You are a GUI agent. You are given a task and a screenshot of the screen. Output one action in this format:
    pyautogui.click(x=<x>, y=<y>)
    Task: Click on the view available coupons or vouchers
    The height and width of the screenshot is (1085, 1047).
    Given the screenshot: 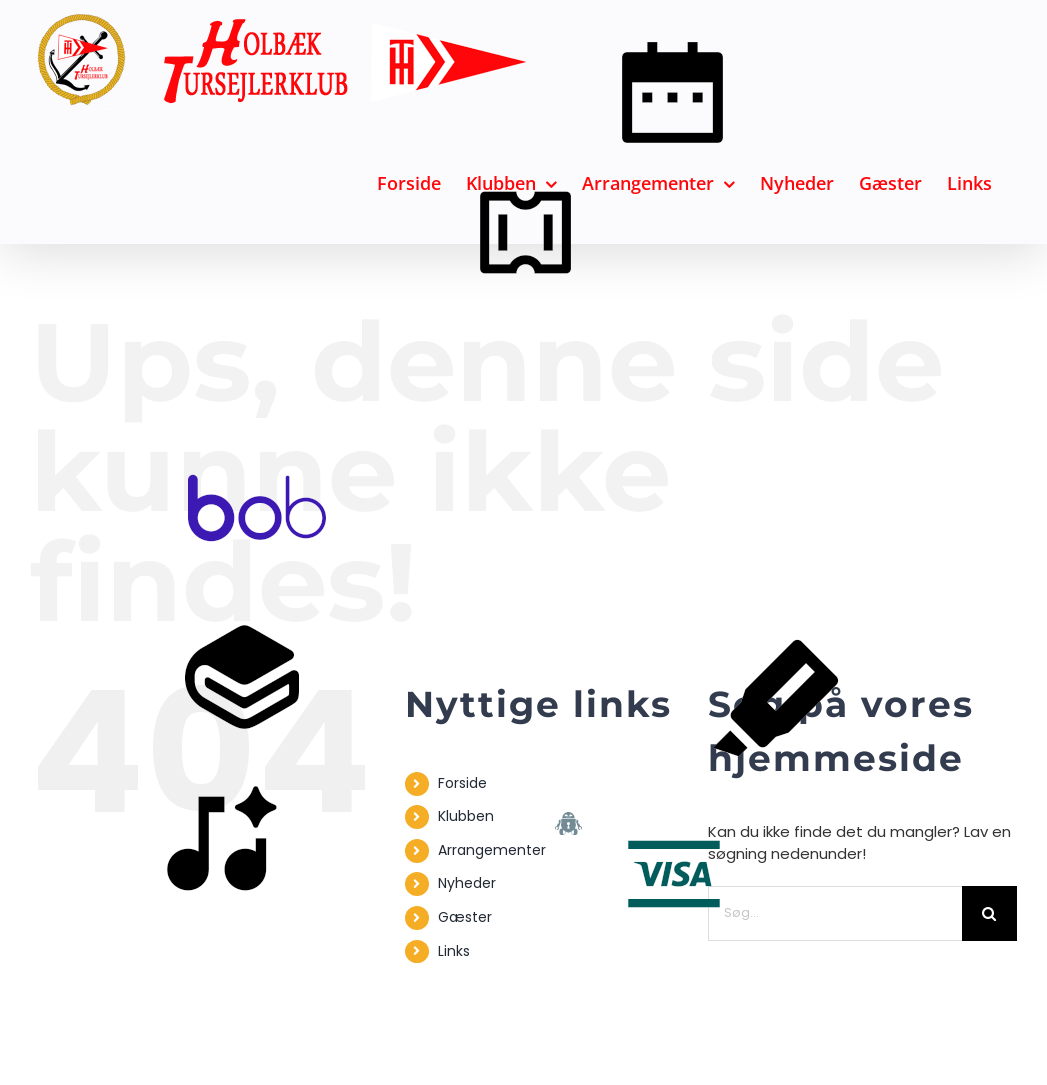 What is the action you would take?
    pyautogui.click(x=525, y=232)
    